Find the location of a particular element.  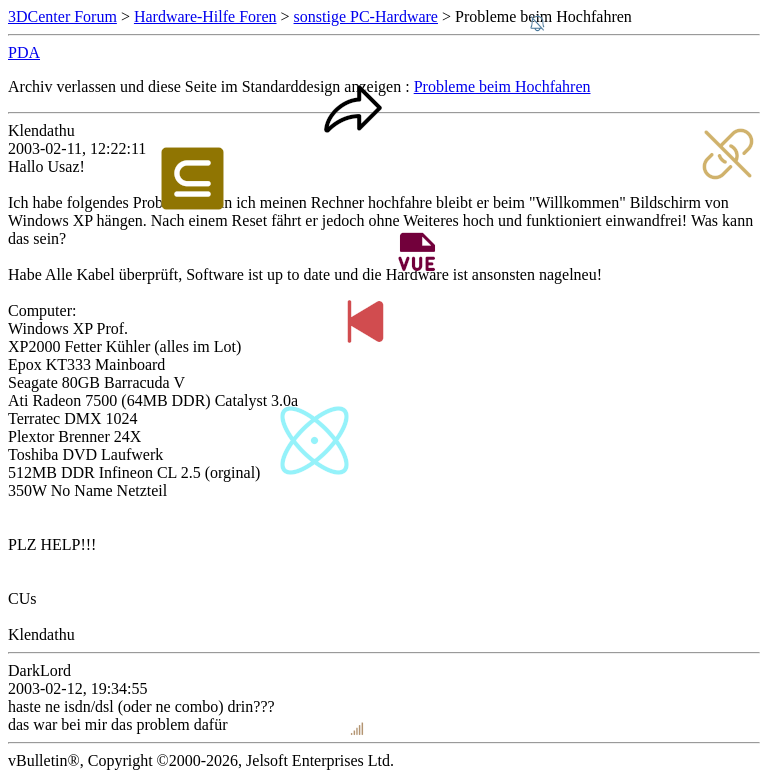

indicates a subset relationship in mathematical or data contexts is located at coordinates (192, 178).